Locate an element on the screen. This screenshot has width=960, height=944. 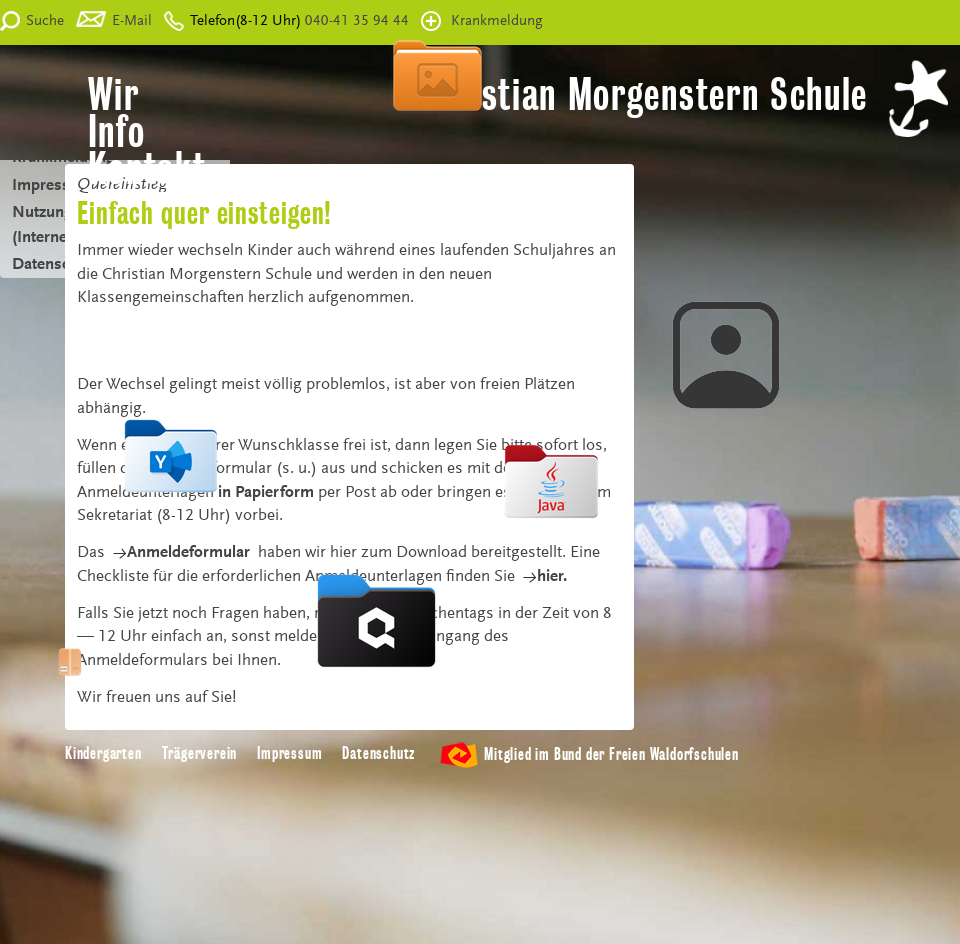
open folder containing Microsoft Yammer files is located at coordinates (170, 458).